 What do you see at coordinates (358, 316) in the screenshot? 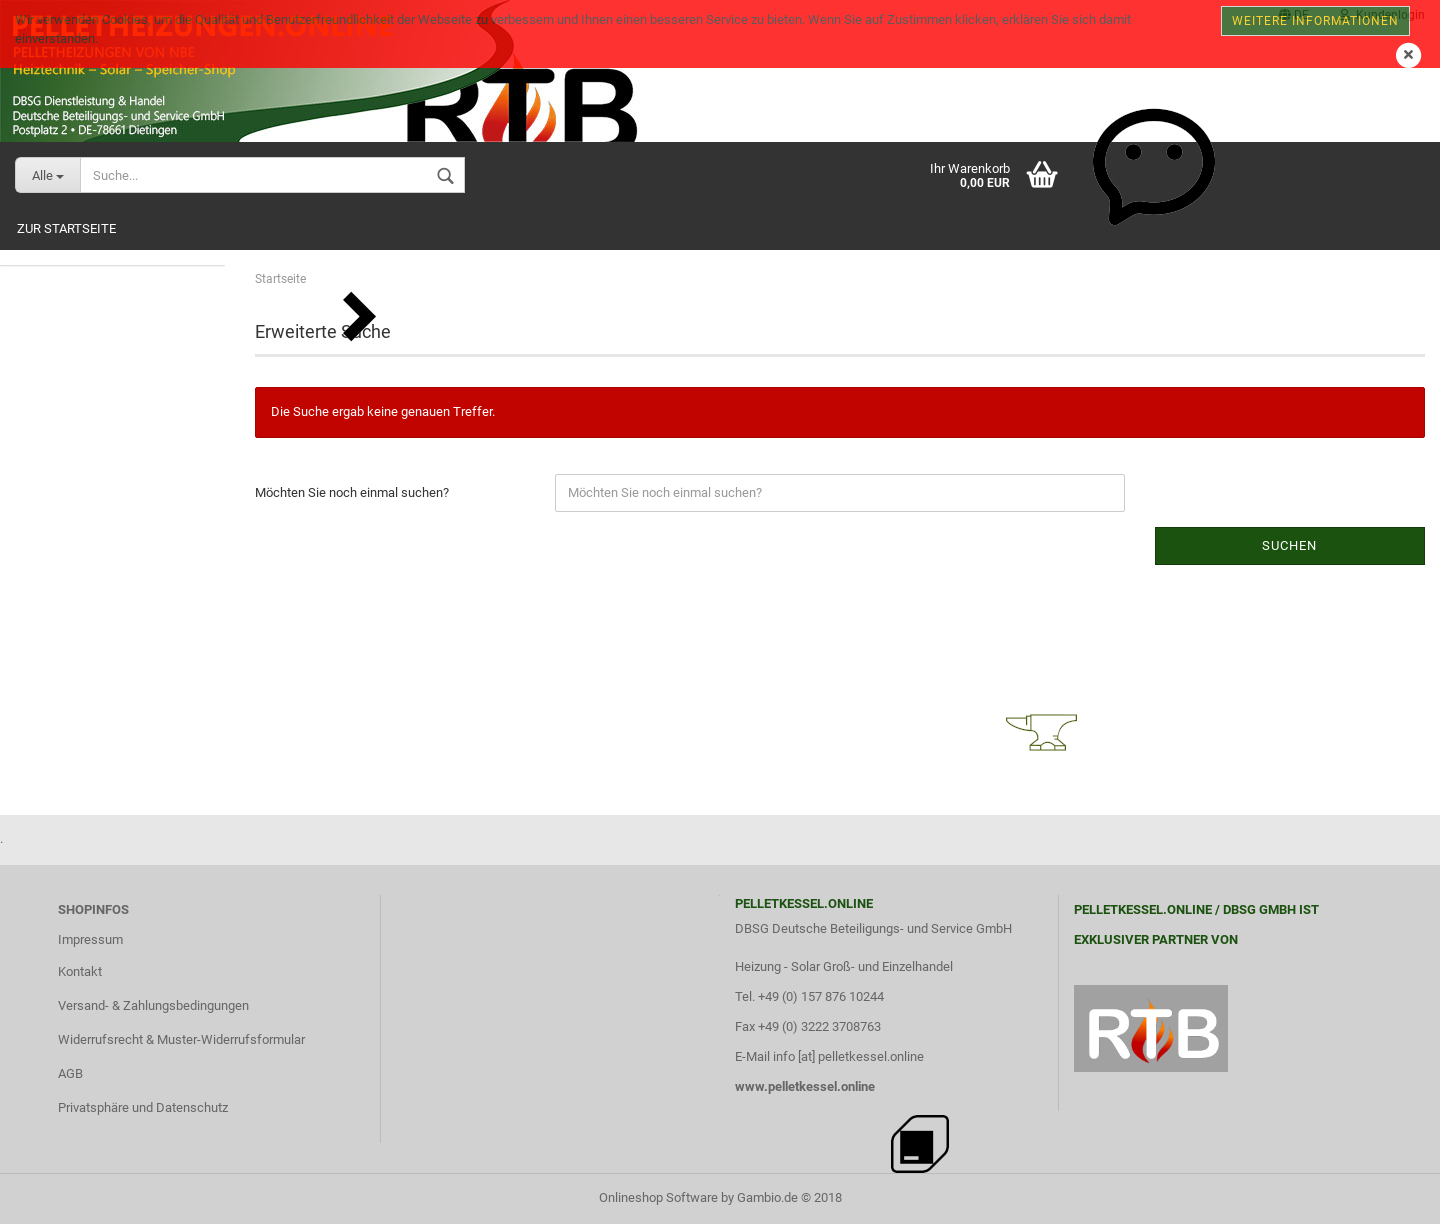
I see `expand a collapsible menu or section` at bounding box center [358, 316].